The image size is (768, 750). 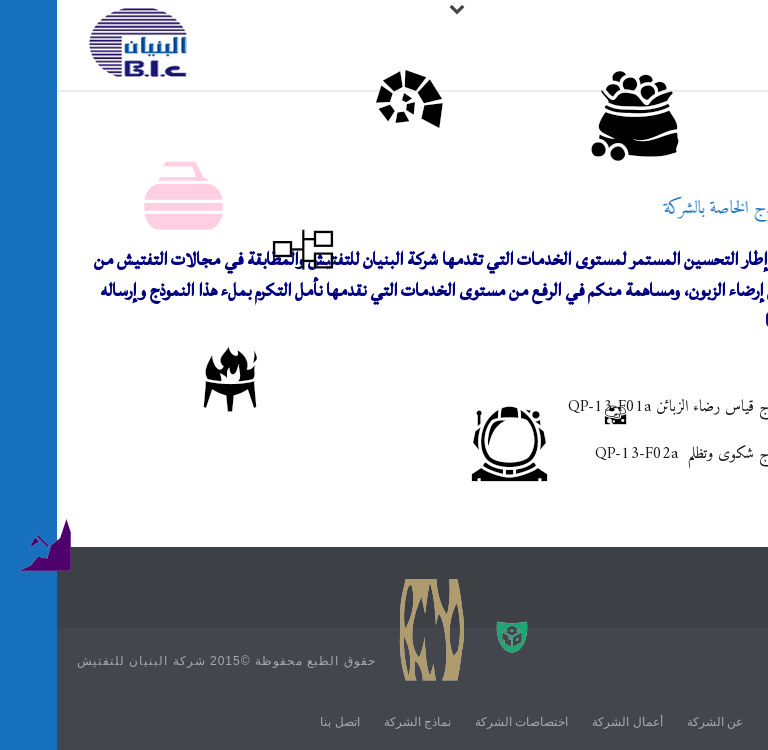 I want to click on access curling game or sports content, so click(x=183, y=190).